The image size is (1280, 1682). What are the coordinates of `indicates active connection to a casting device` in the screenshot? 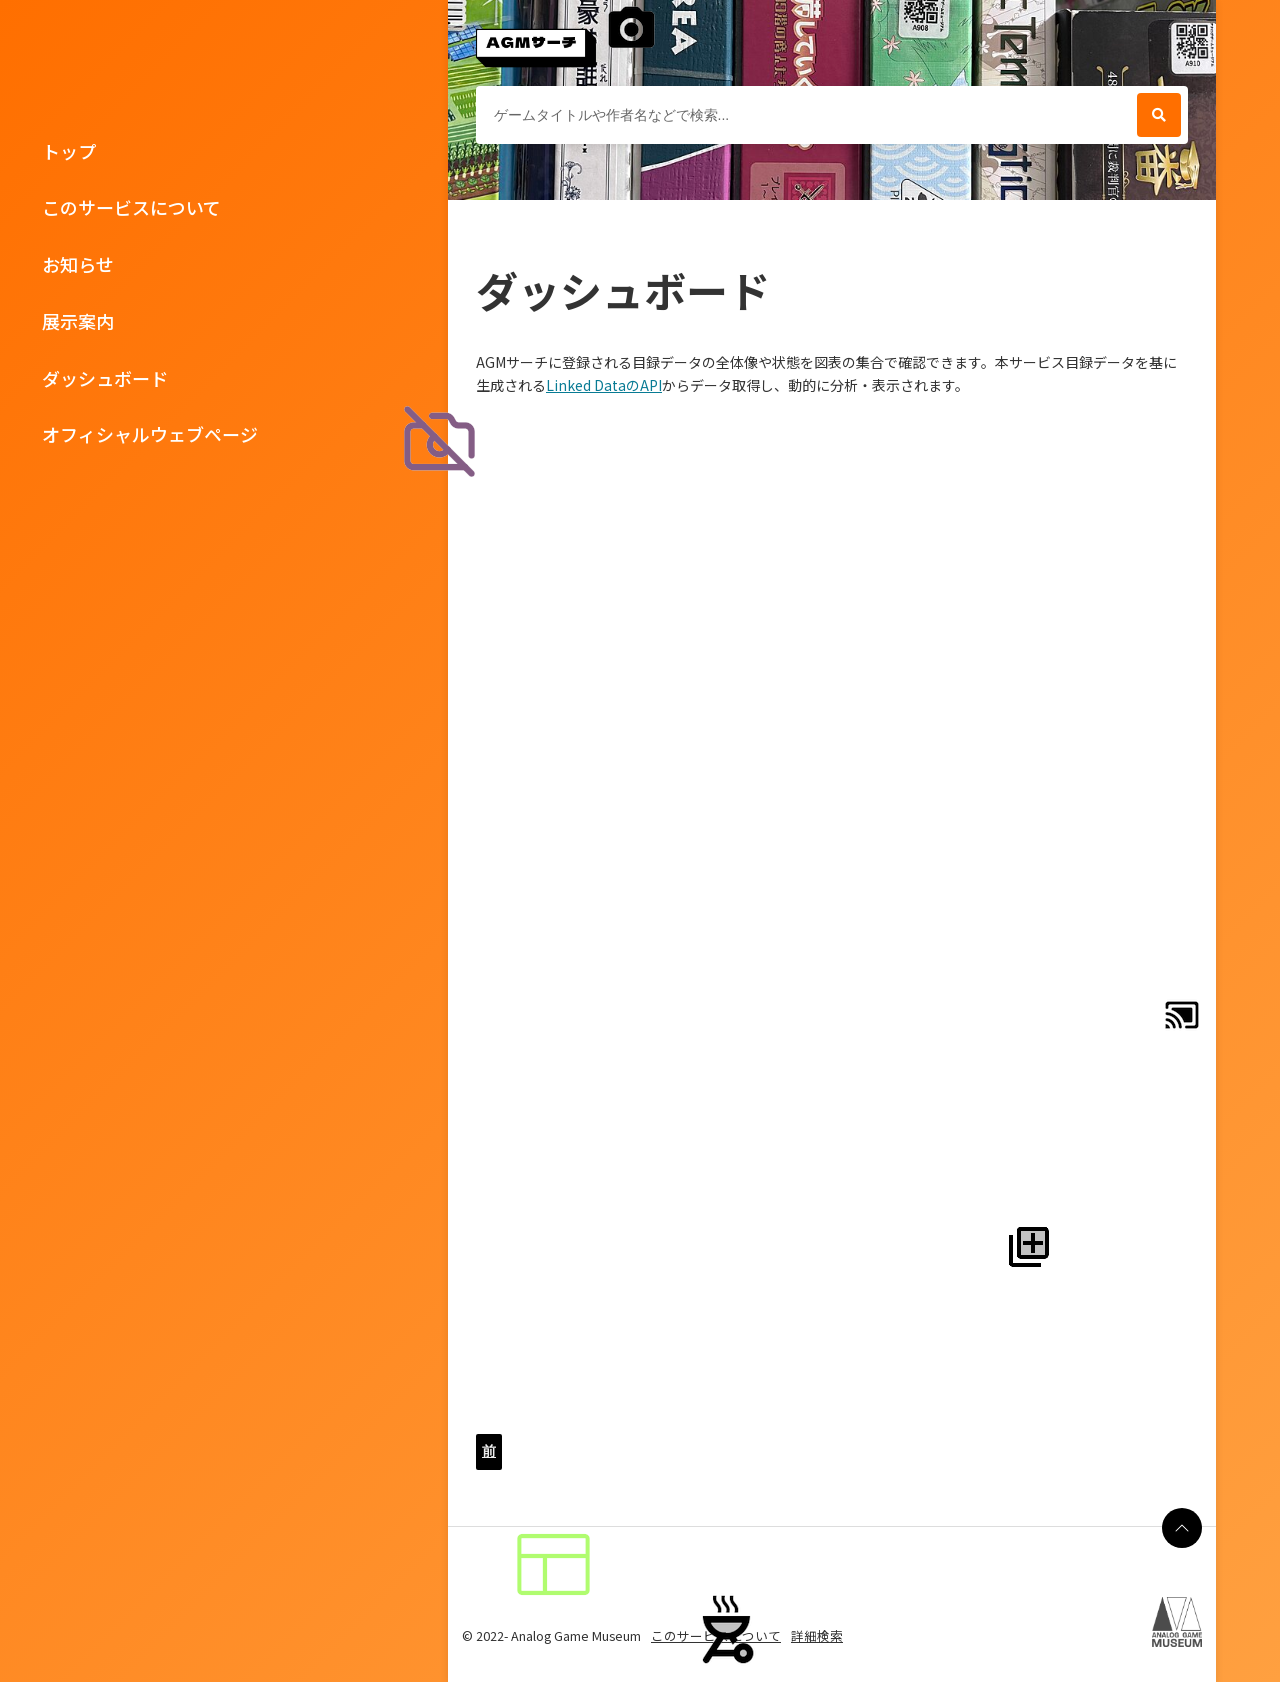 It's located at (1182, 1015).